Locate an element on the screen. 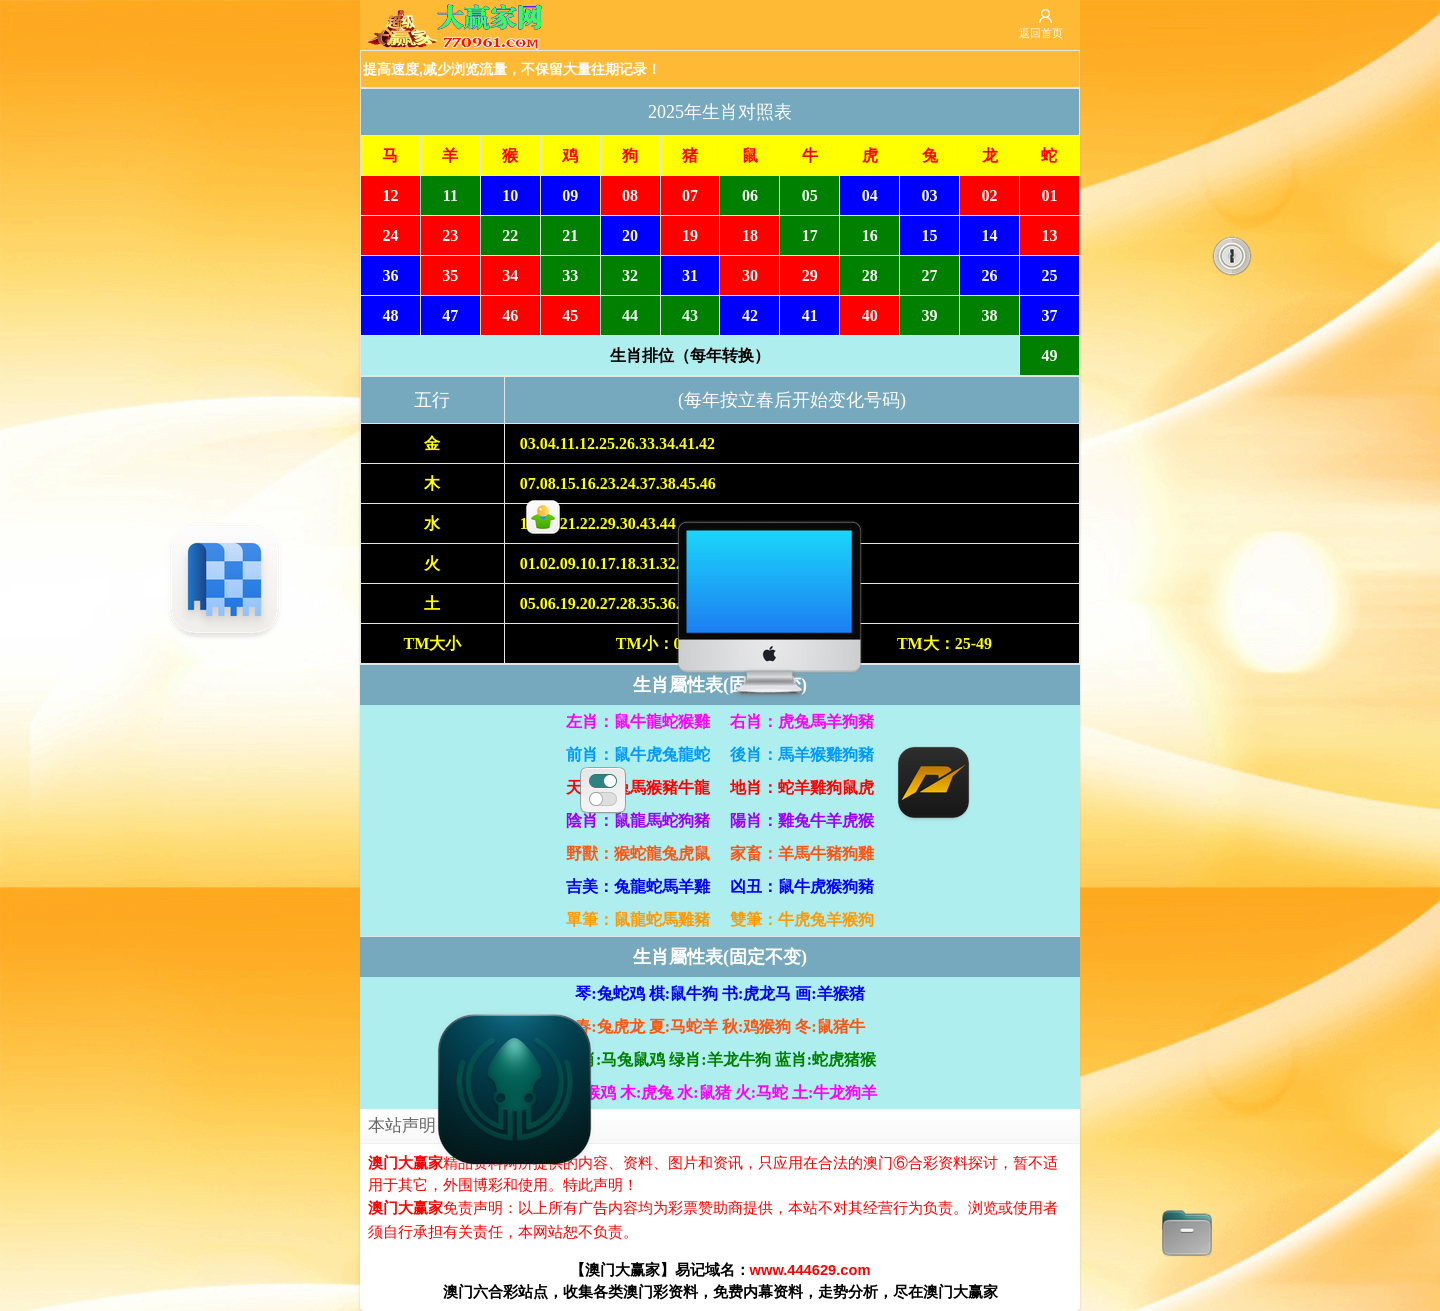 This screenshot has width=1440, height=1311. open desktop preferences or settings is located at coordinates (603, 790).